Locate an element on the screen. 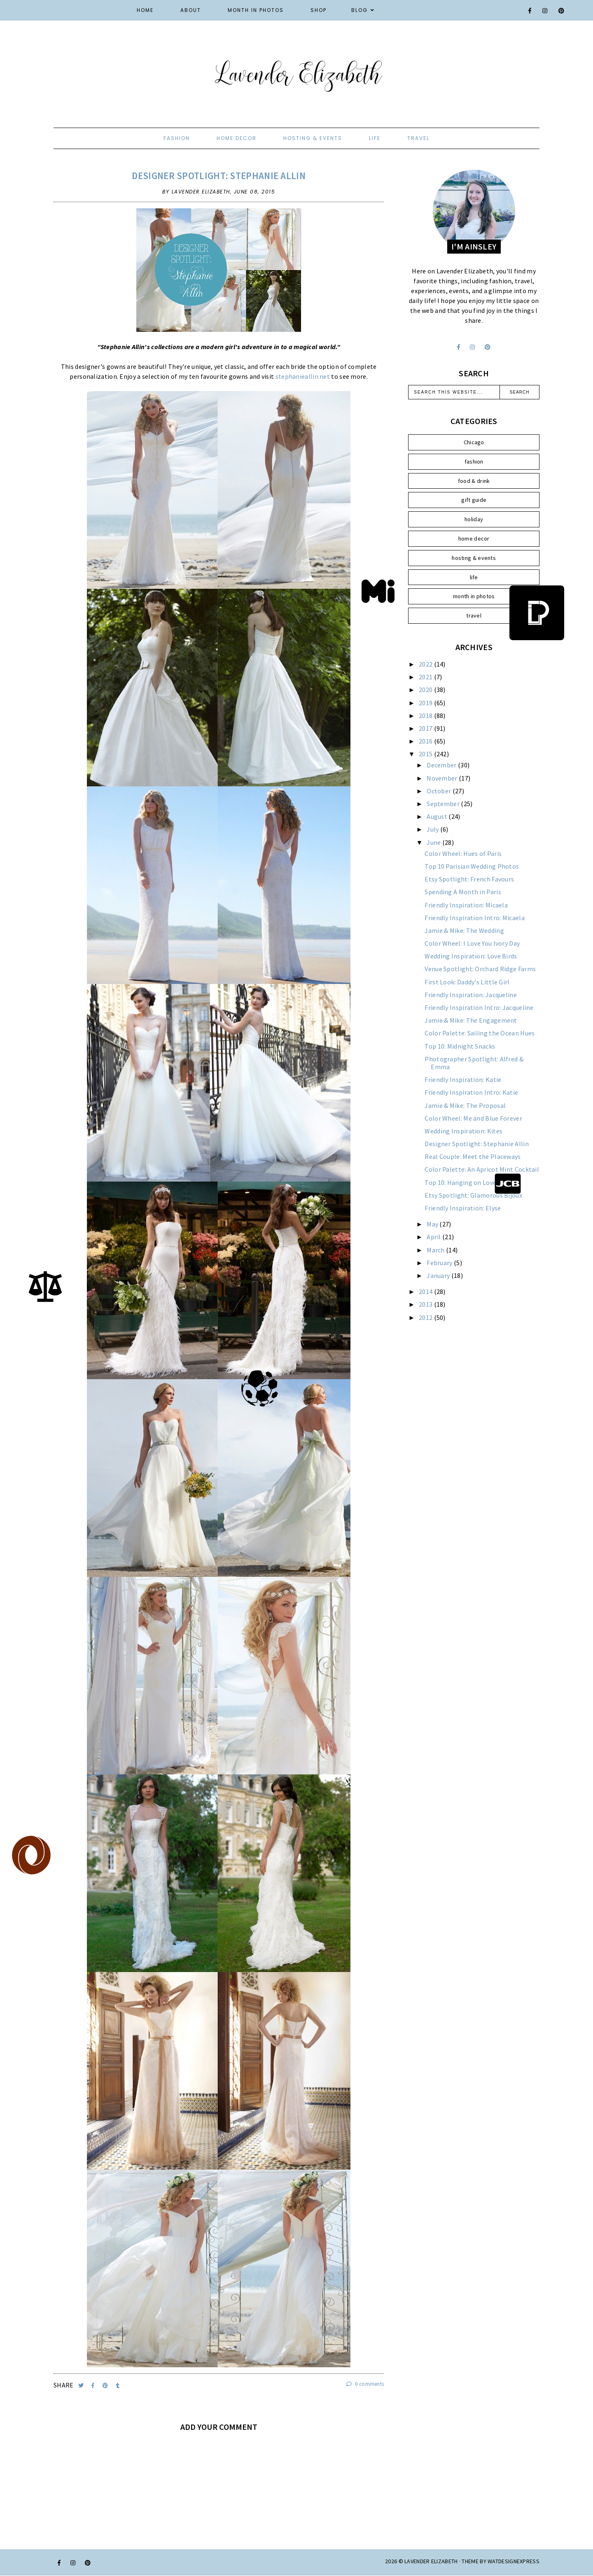  view Indian Super League football content is located at coordinates (259, 1388).